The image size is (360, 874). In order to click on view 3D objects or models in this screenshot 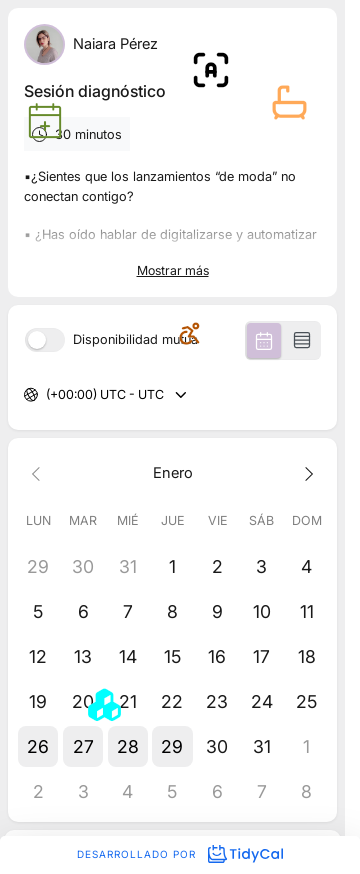, I will do `click(104, 705)`.